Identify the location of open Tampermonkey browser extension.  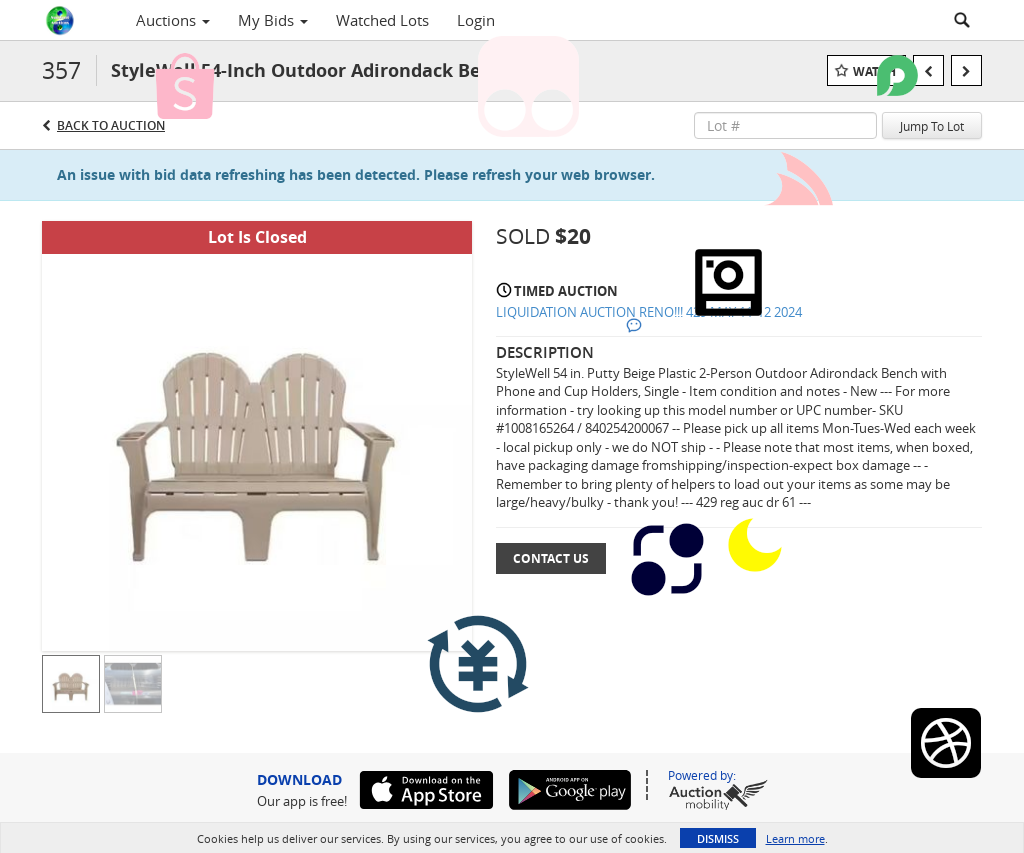
(528, 86).